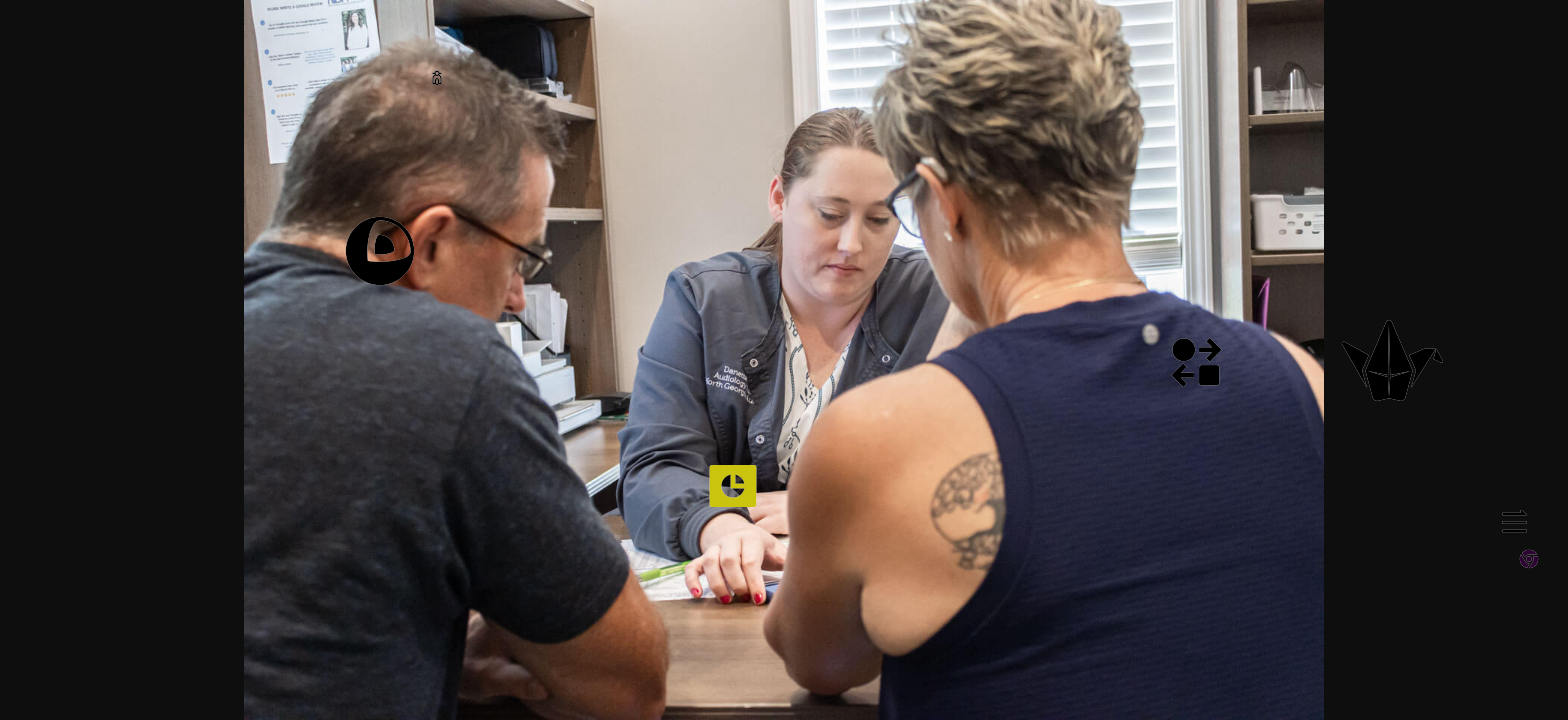 The image size is (1568, 720). I want to click on open padlet app, so click(1392, 360).